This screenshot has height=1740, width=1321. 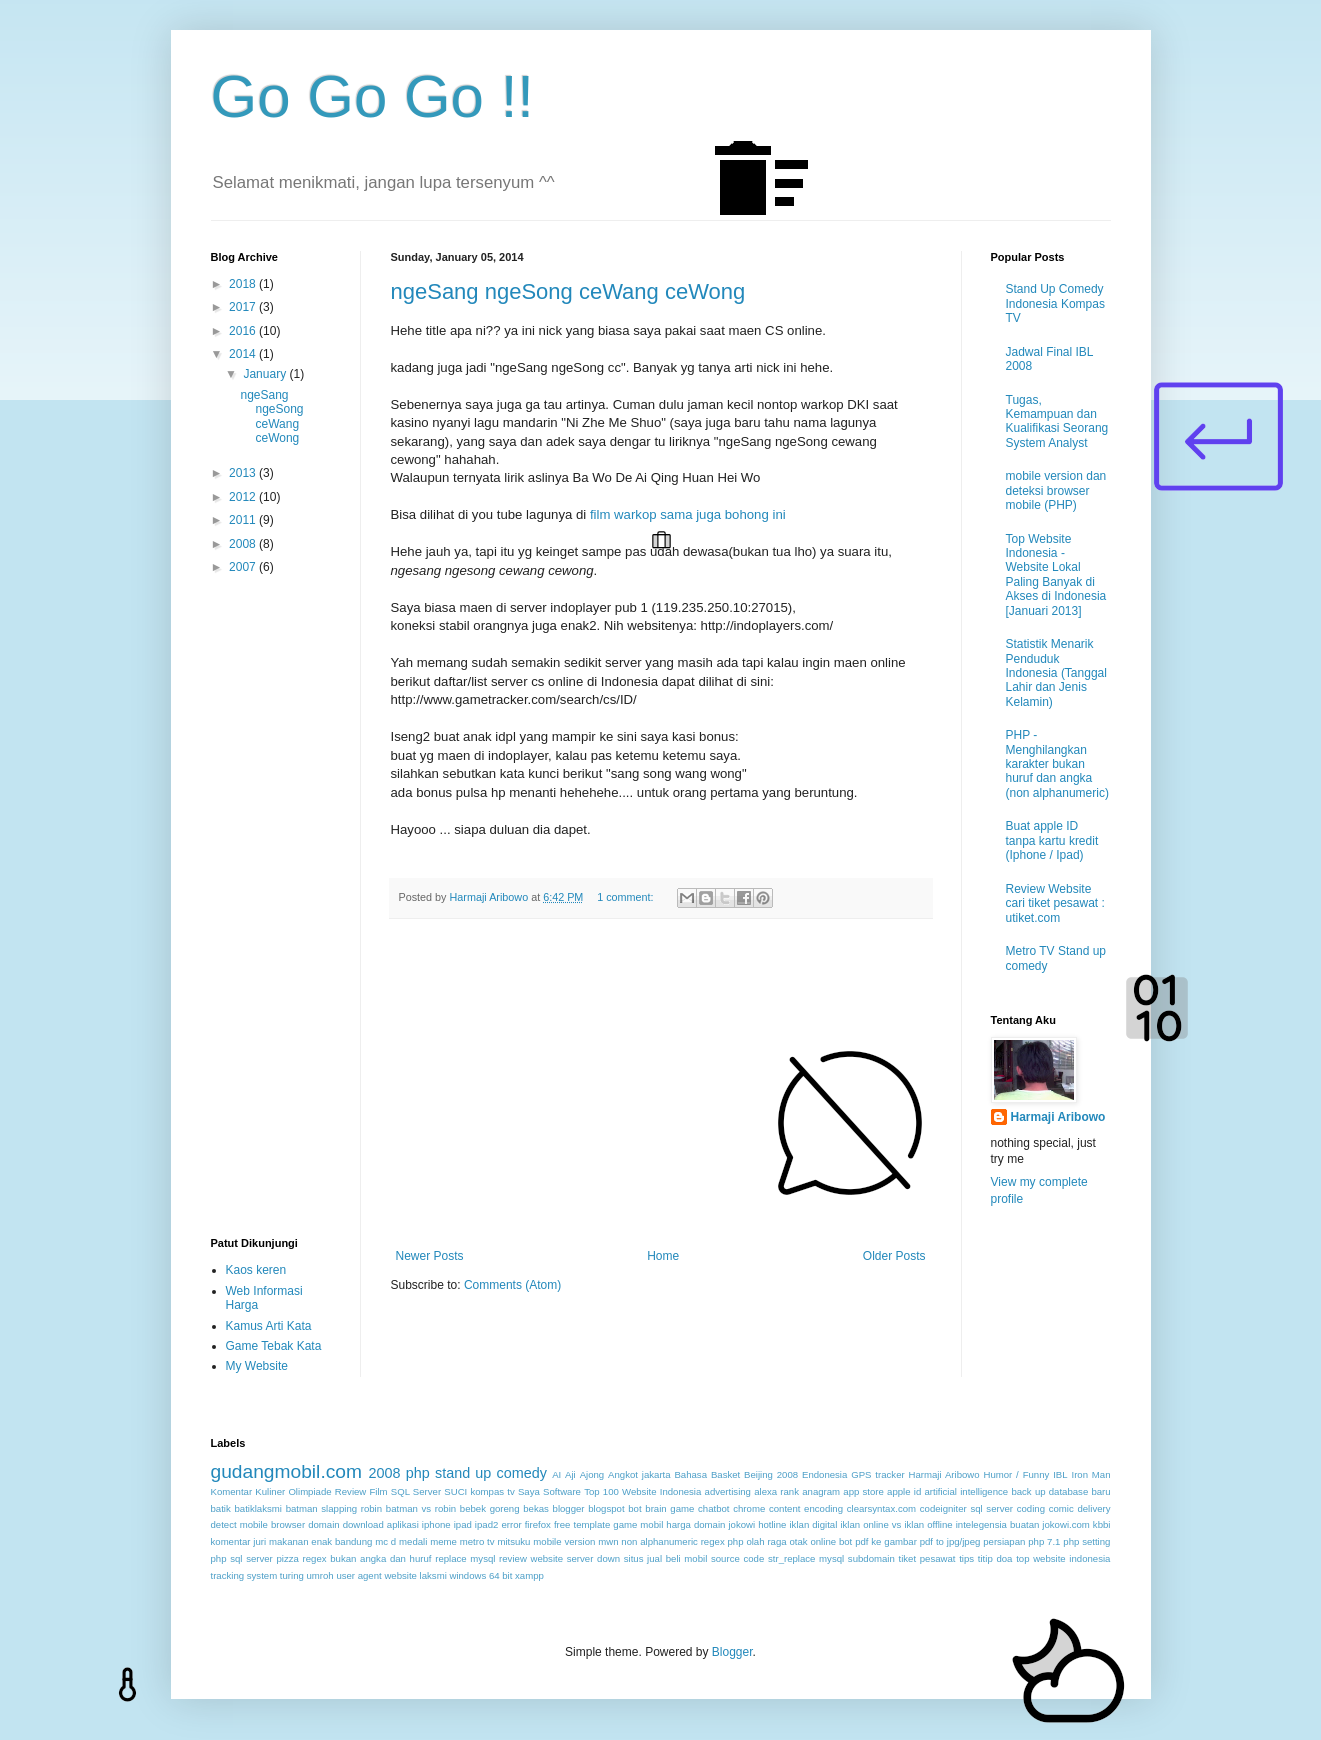 What do you see at coordinates (1157, 1008) in the screenshot?
I see `view or edit binary data` at bounding box center [1157, 1008].